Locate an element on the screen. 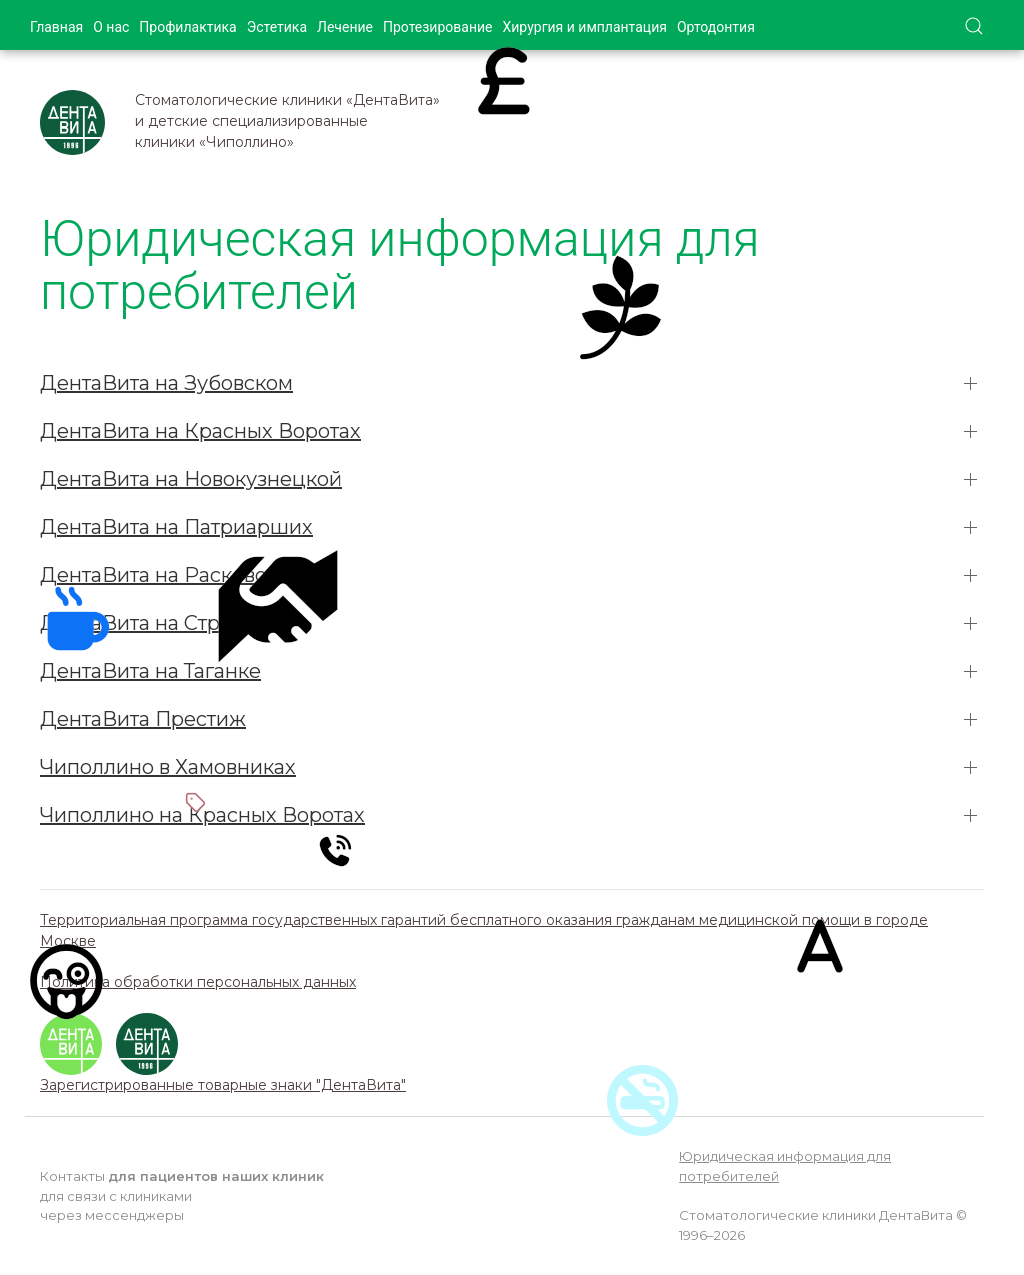 This screenshot has height=1275, width=1024. add or manage tags for an item is located at coordinates (195, 802).